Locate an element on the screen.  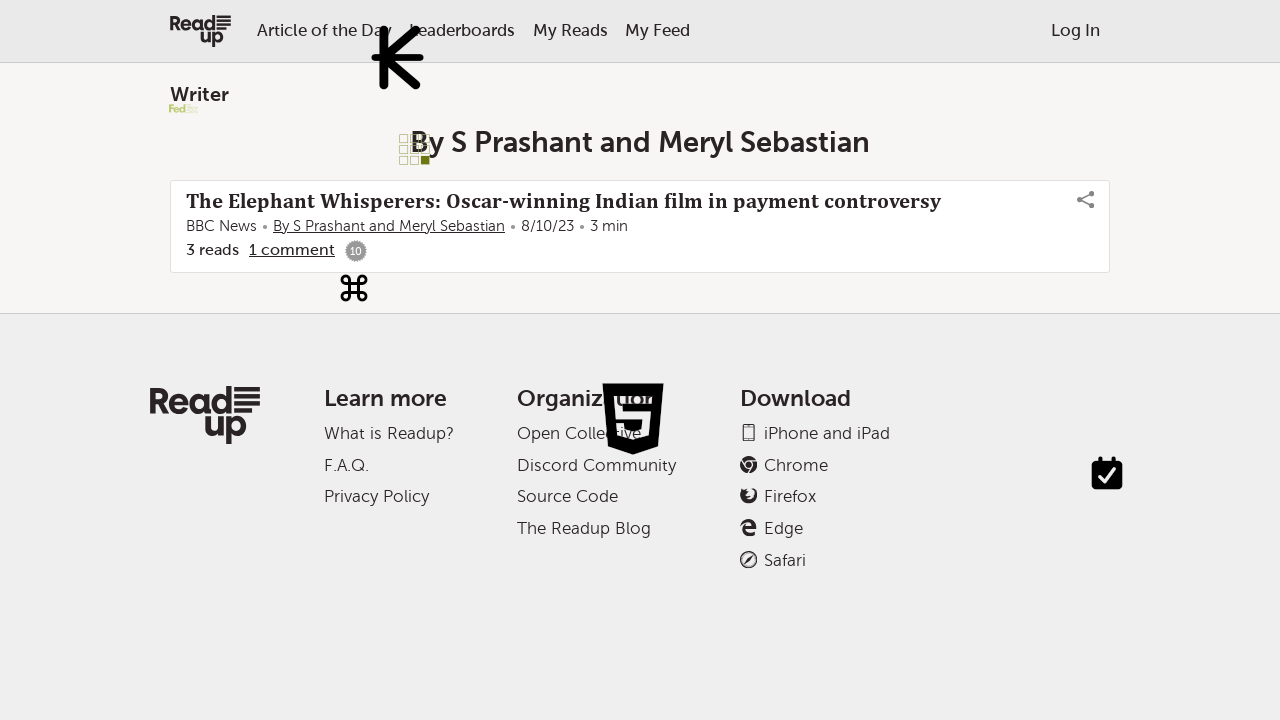
HTML5 technology or web standard indicator is located at coordinates (633, 419).